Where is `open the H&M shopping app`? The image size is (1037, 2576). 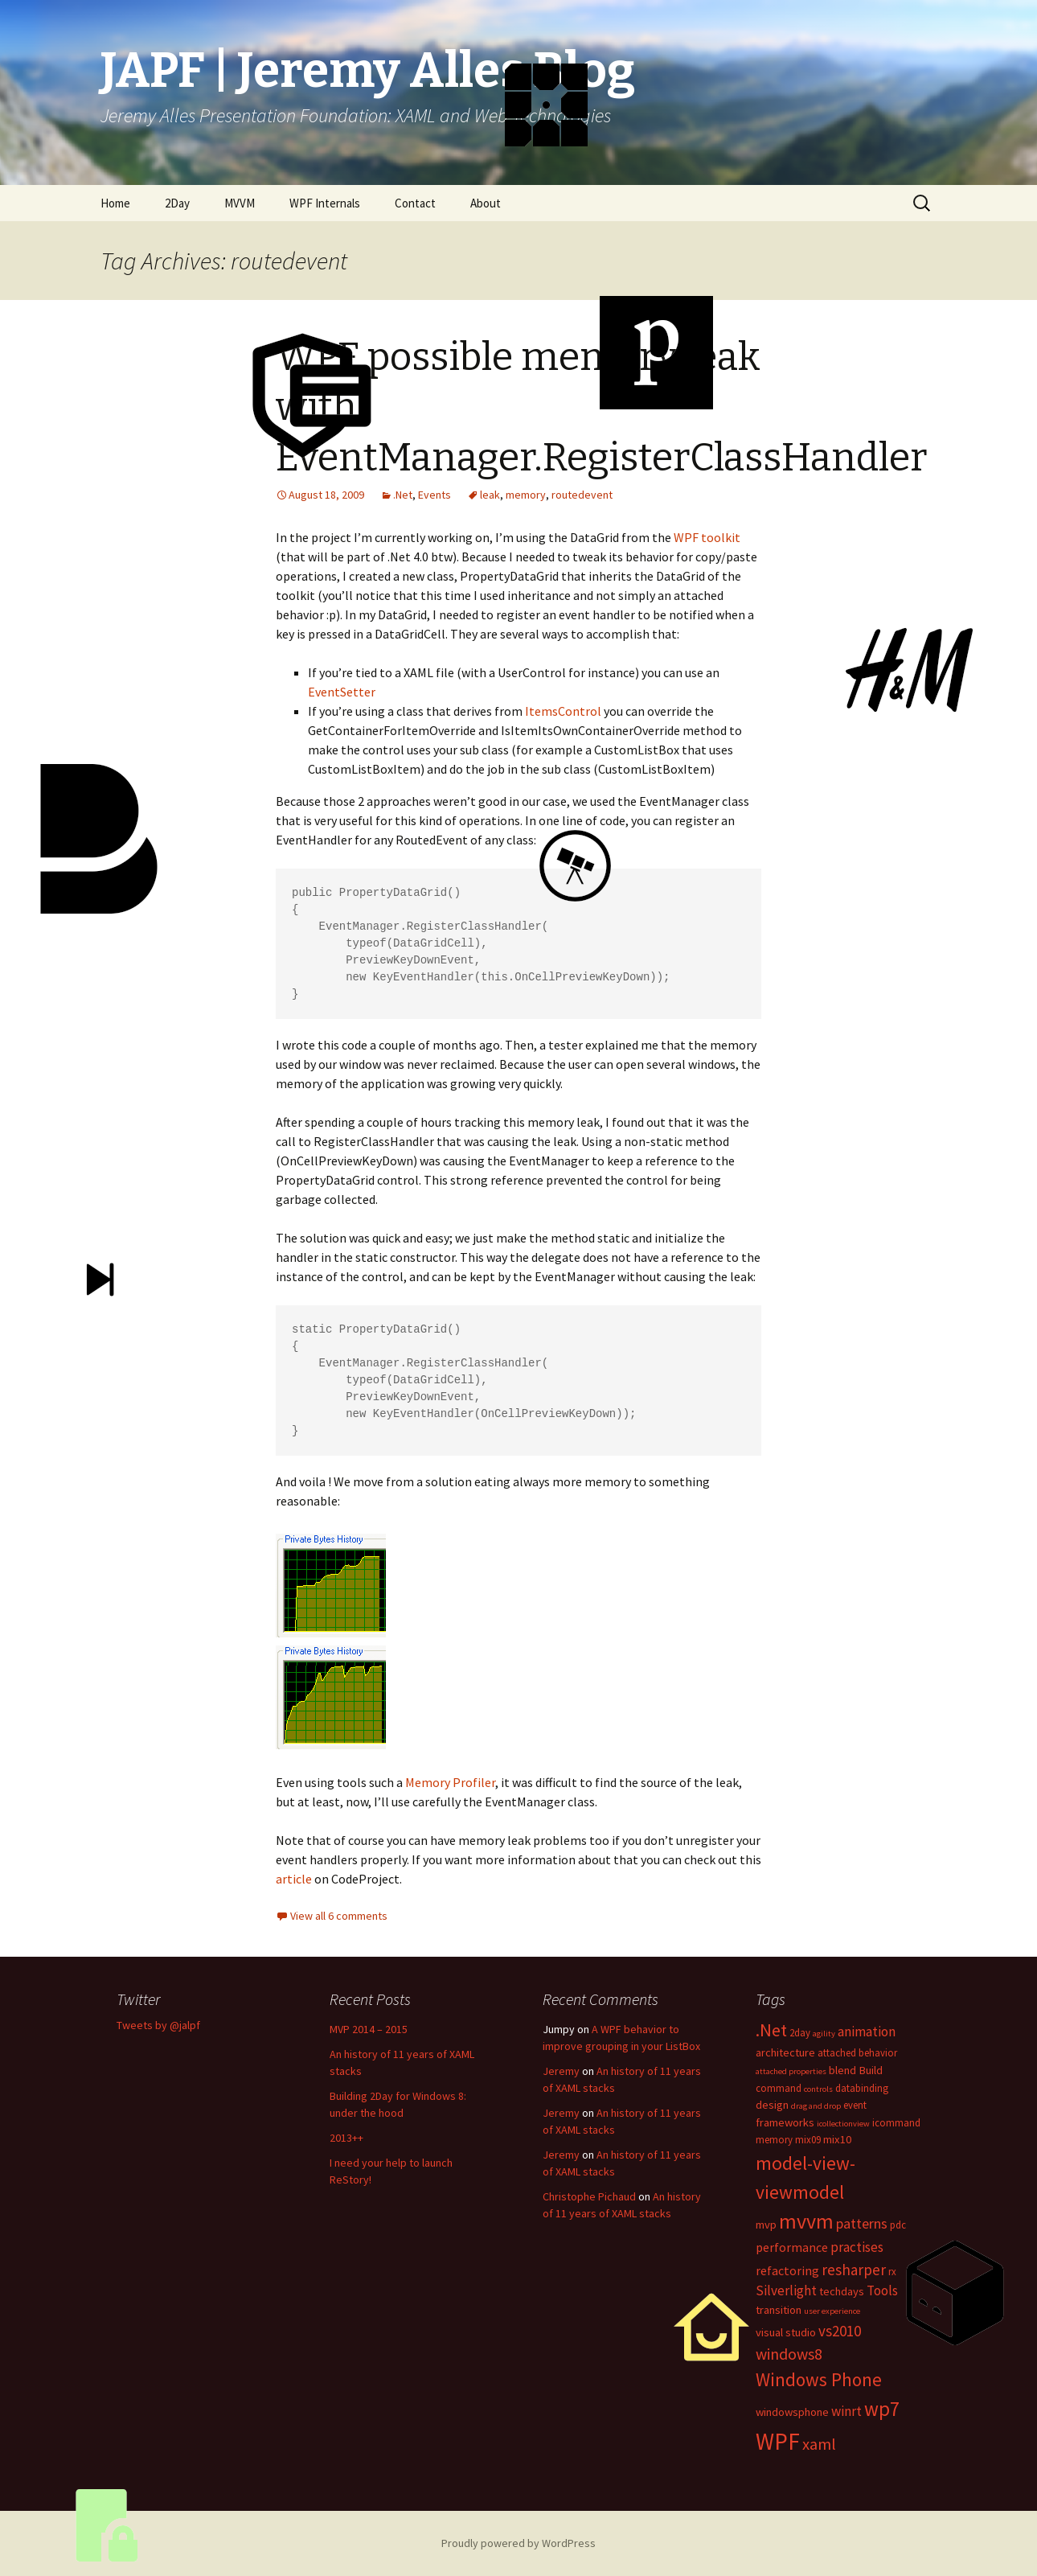 open the H&M shopping app is located at coordinates (909, 670).